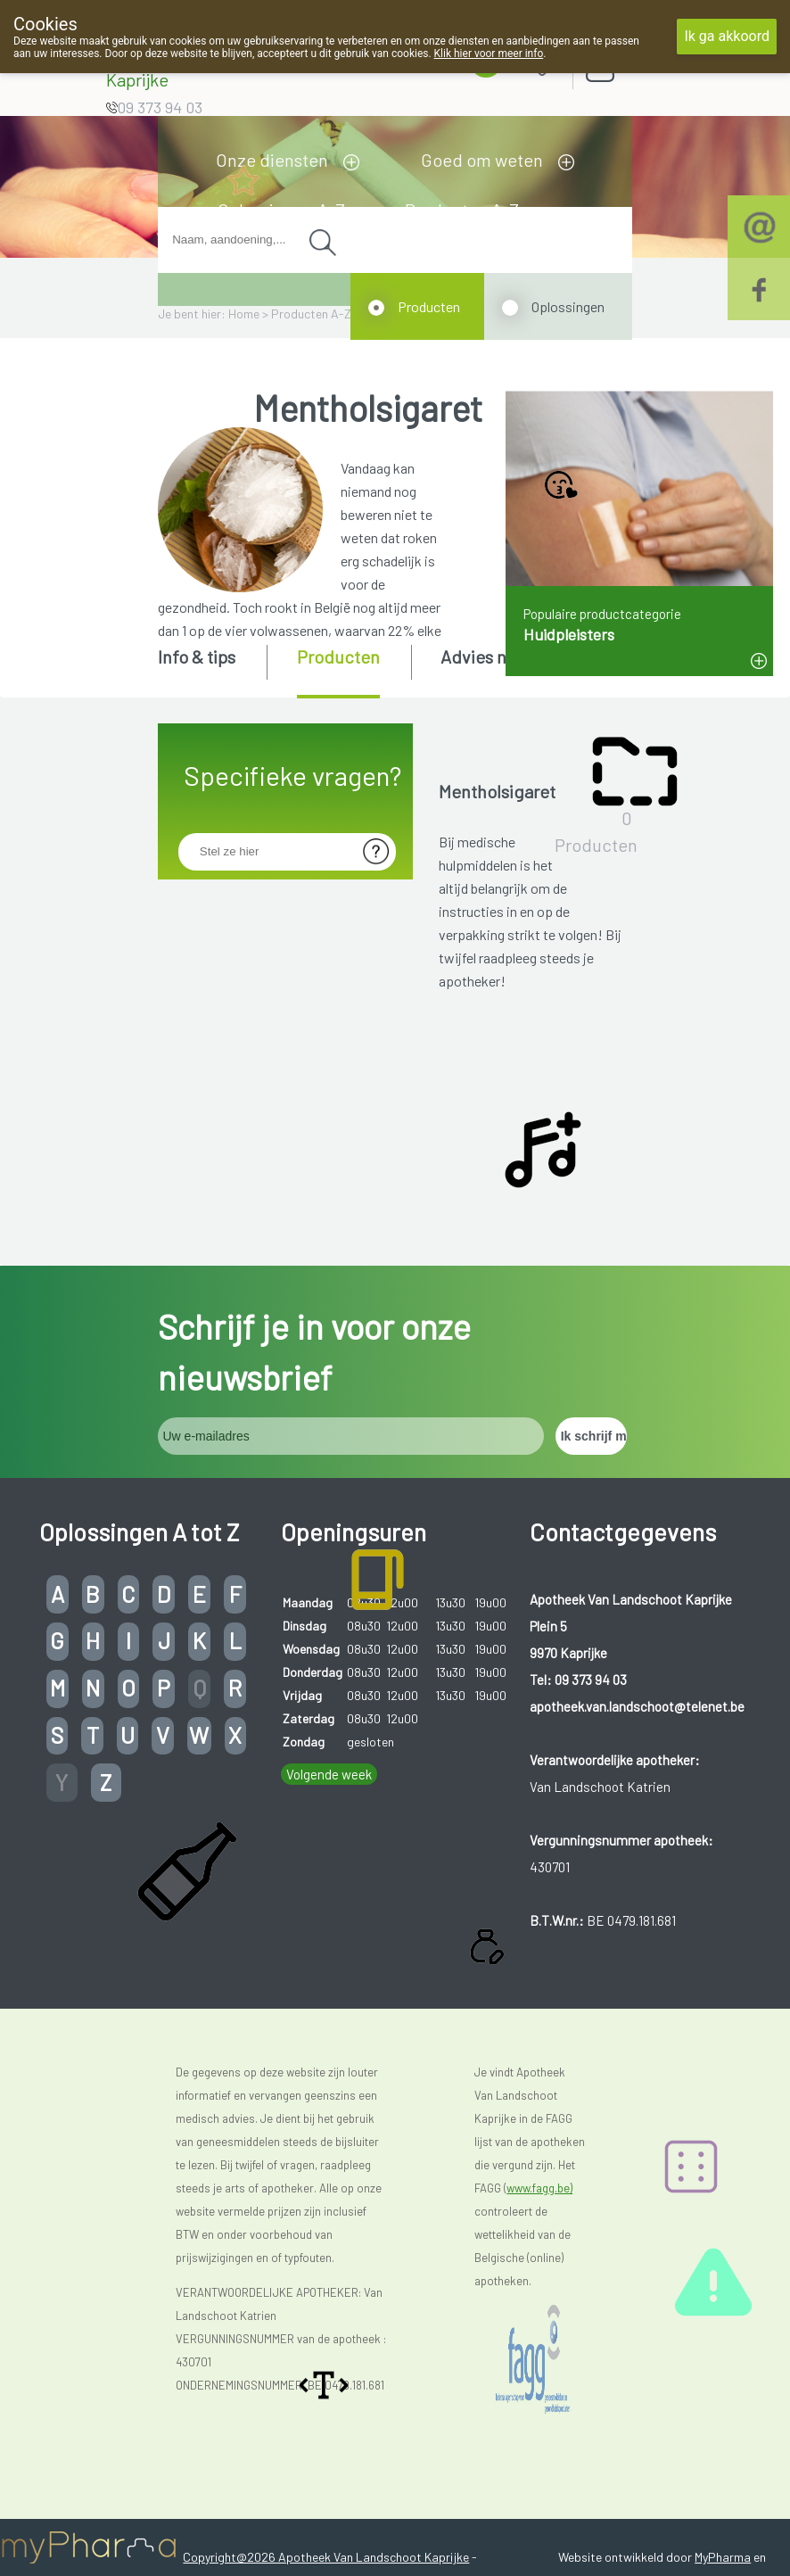  I want to click on add a kiss or love reaction to a message, so click(560, 484).